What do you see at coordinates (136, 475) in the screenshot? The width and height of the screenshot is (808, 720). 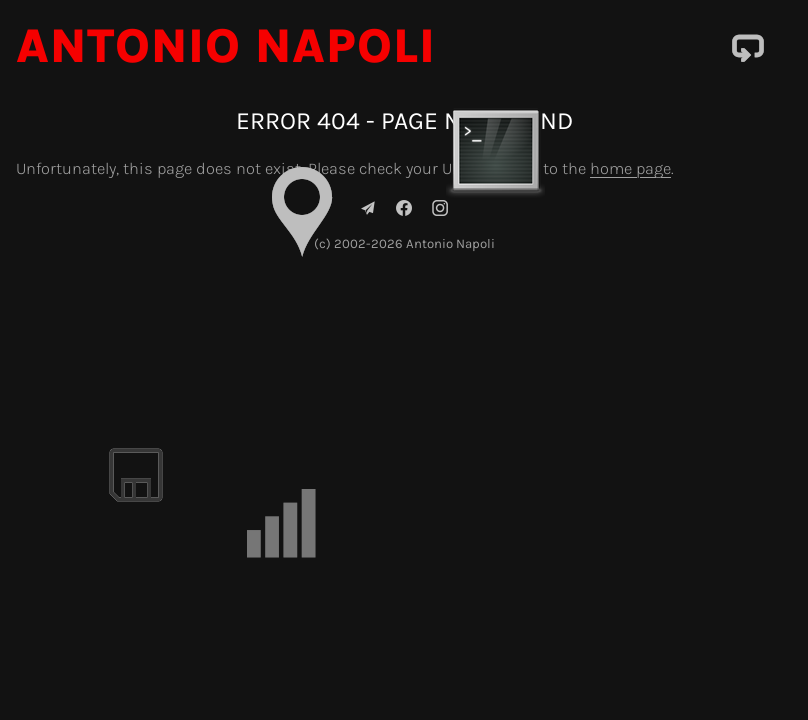 I see `save current file or document` at bounding box center [136, 475].